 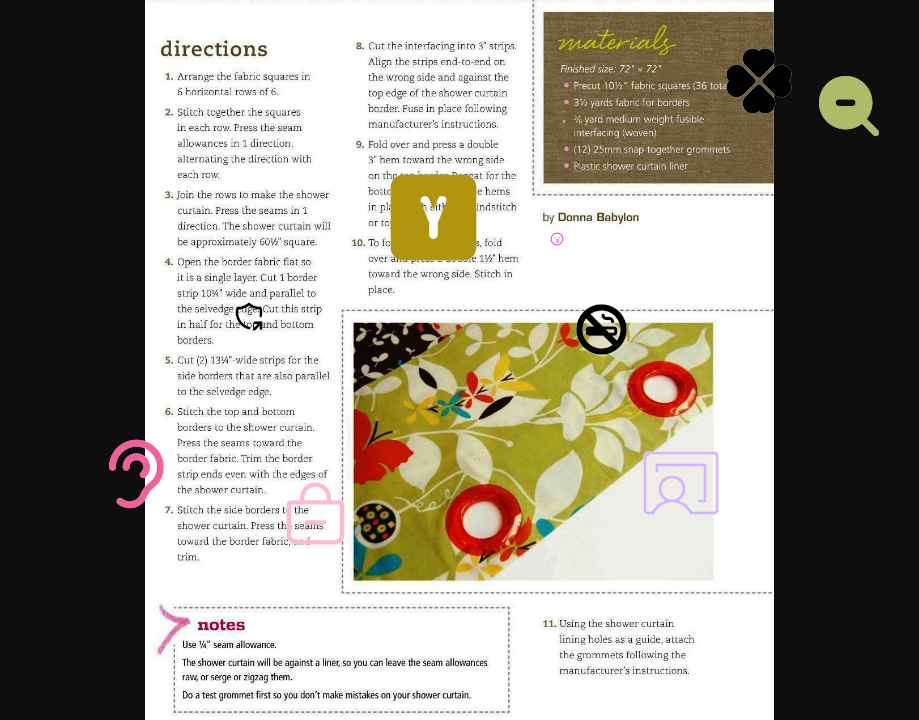 I want to click on send a kiss or blowing kiss emoji, so click(x=557, y=239).